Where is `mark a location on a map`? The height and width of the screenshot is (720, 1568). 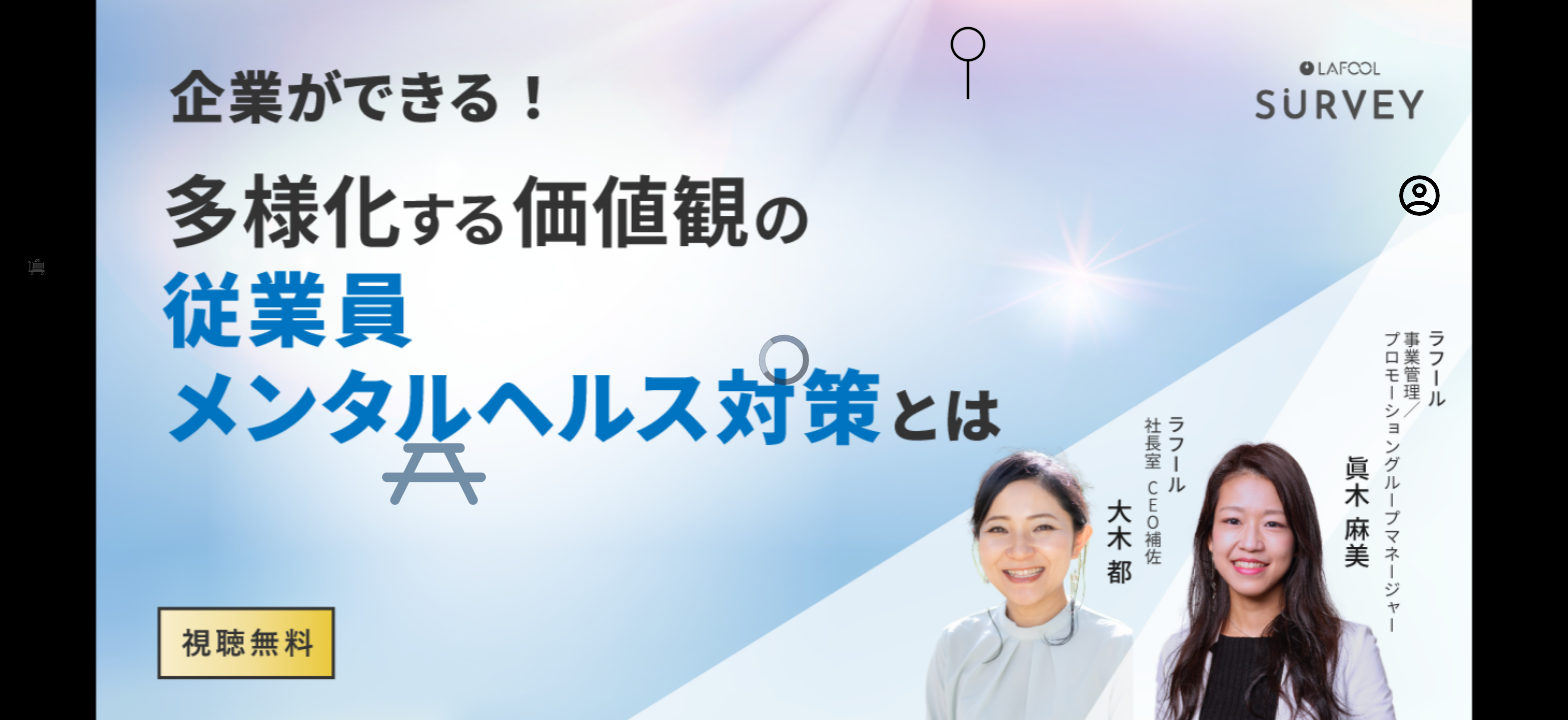 mark a location on a map is located at coordinates (968, 63).